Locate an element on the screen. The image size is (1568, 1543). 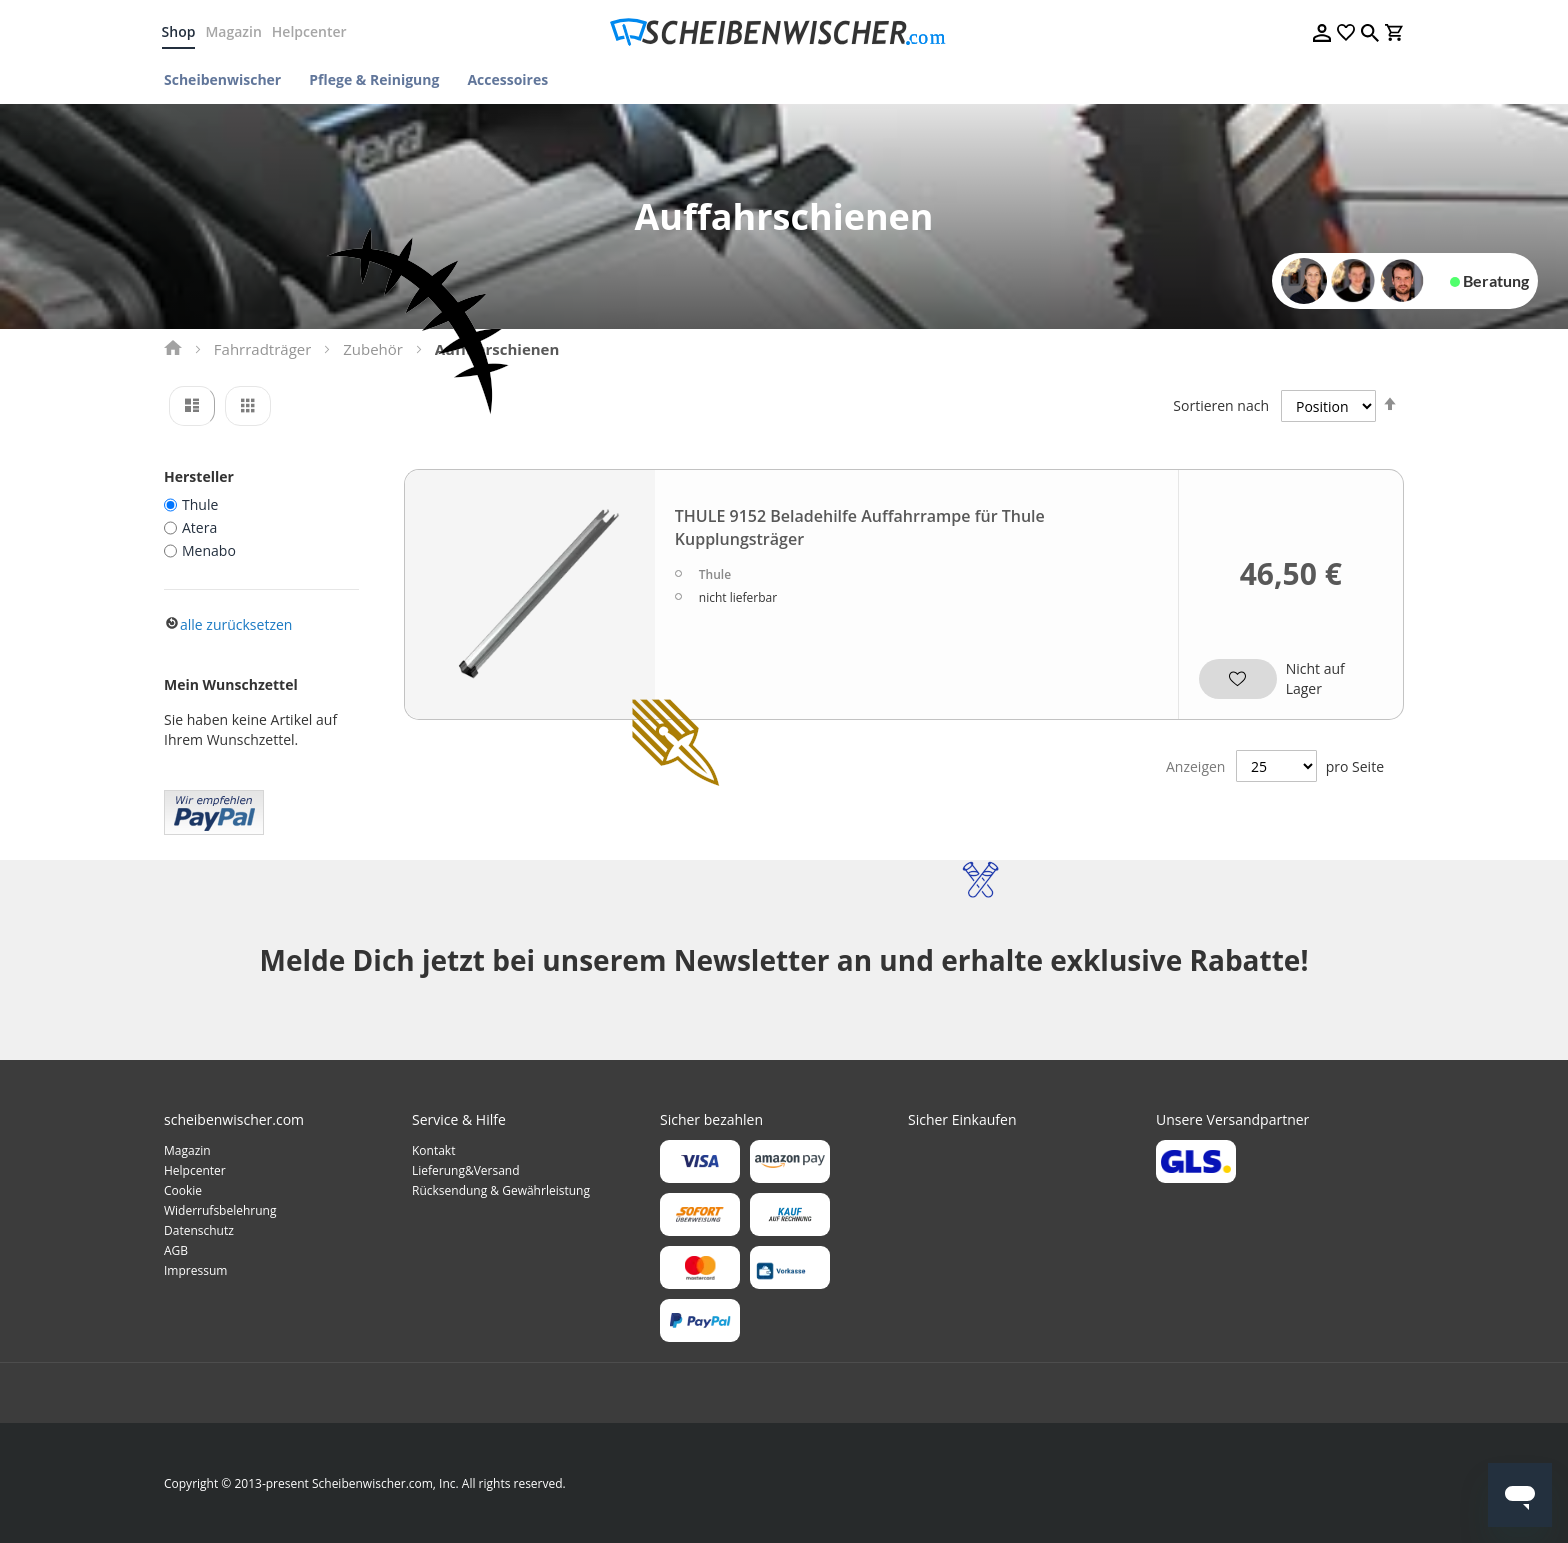
equip a diving dagger weapon is located at coordinates (676, 743).